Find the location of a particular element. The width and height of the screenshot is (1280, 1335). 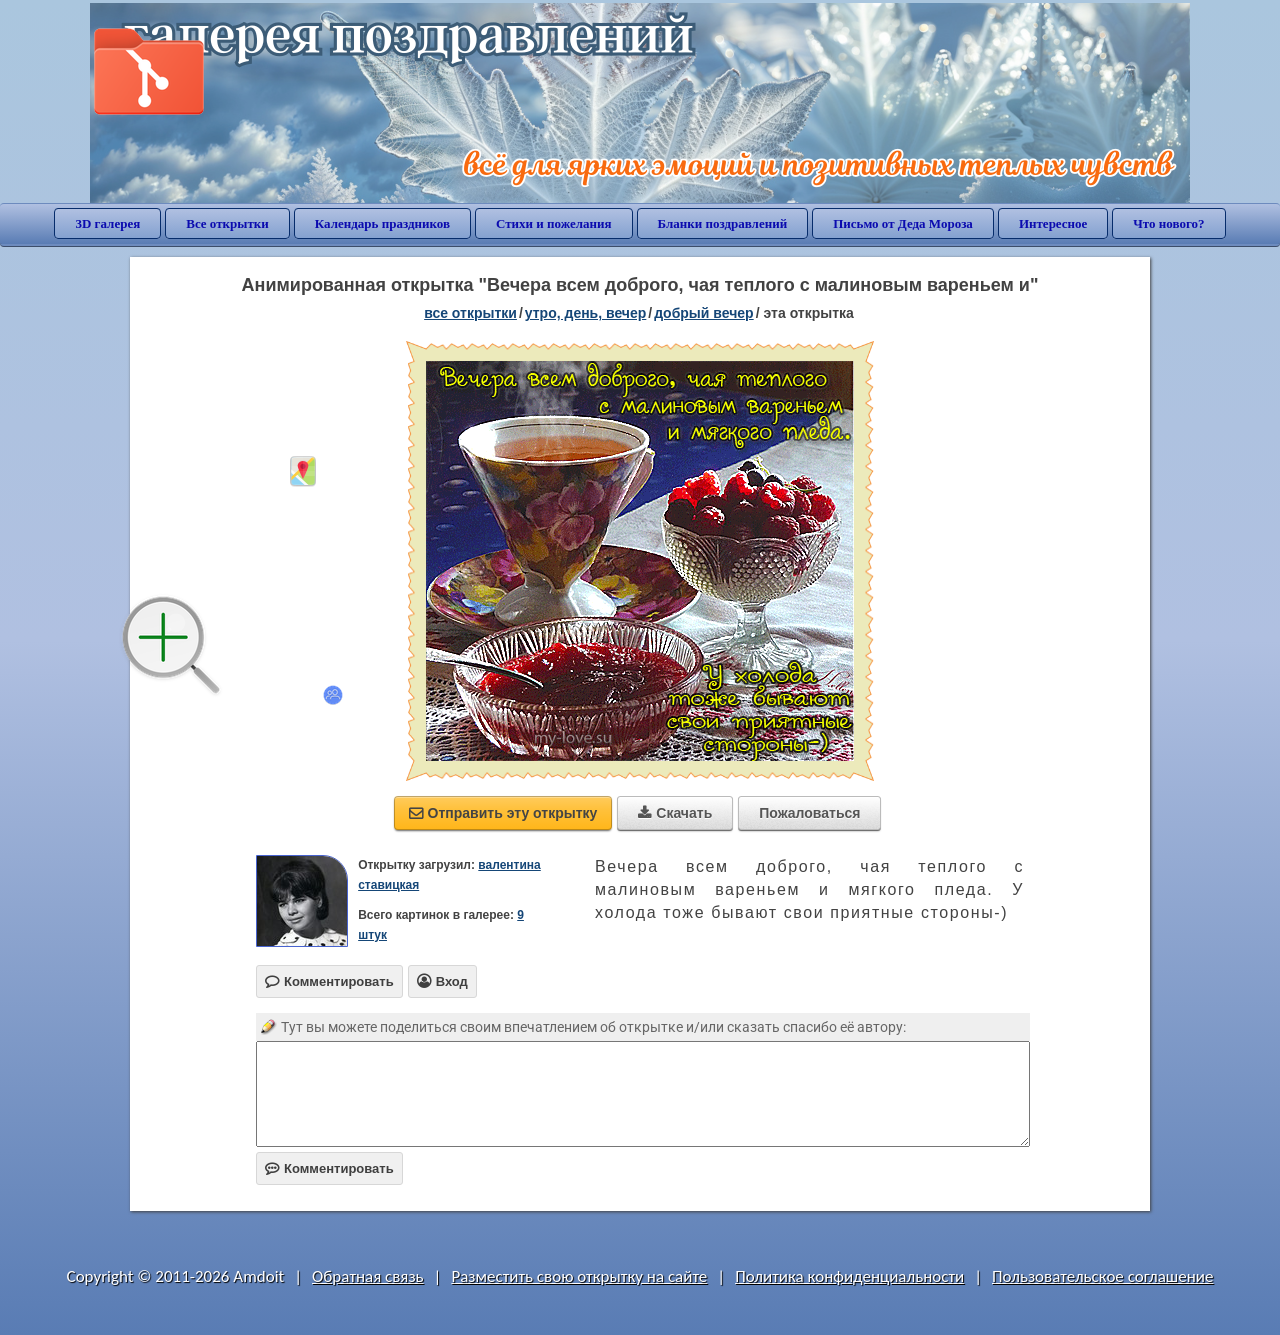

a geo+json geographic data file is located at coordinates (303, 471).